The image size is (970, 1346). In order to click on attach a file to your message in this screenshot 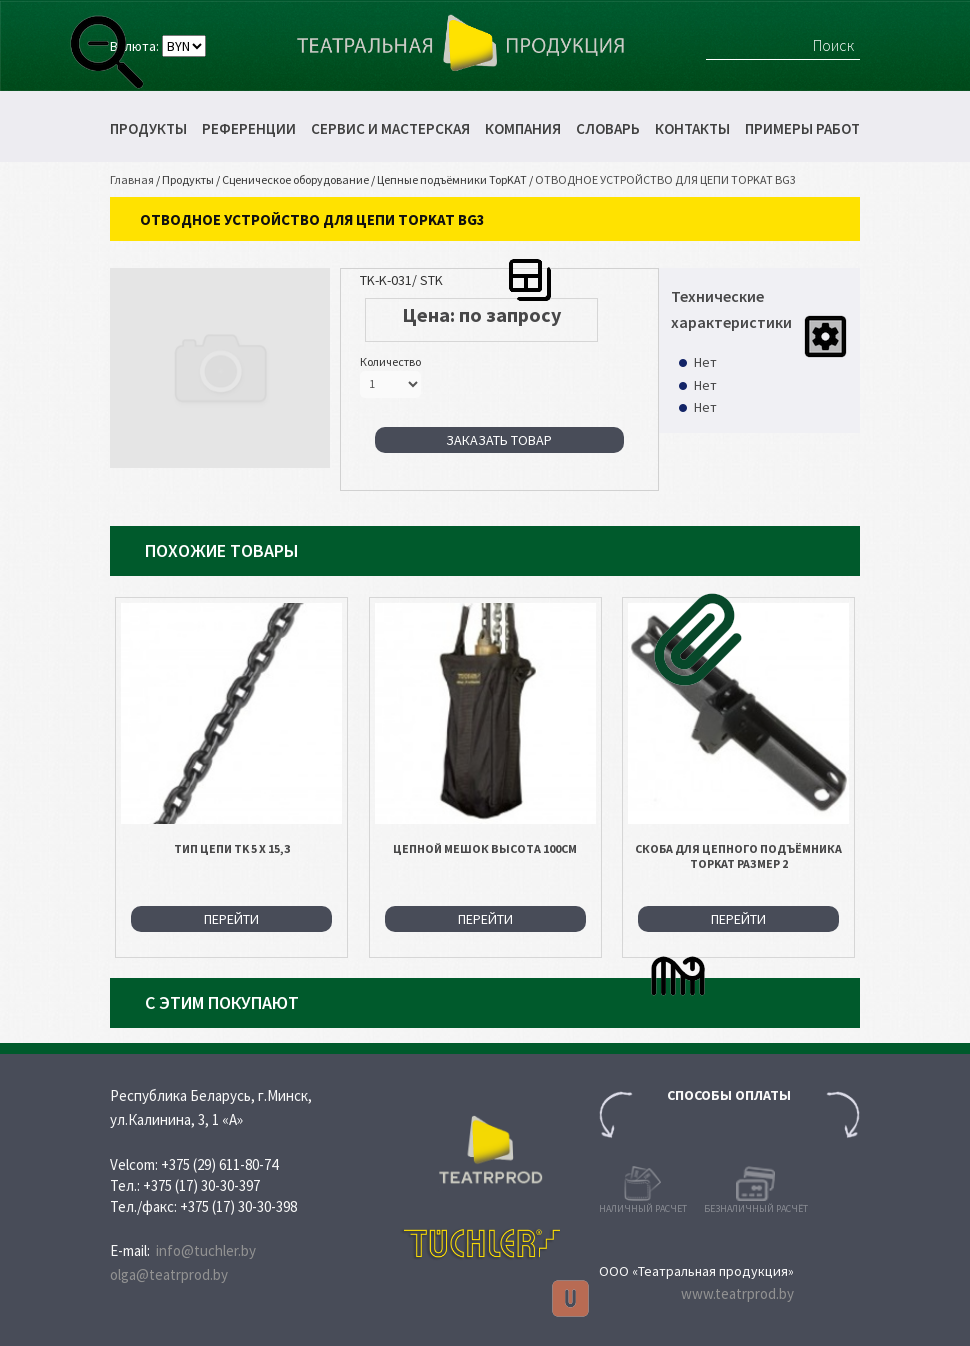, I will do `click(698, 642)`.